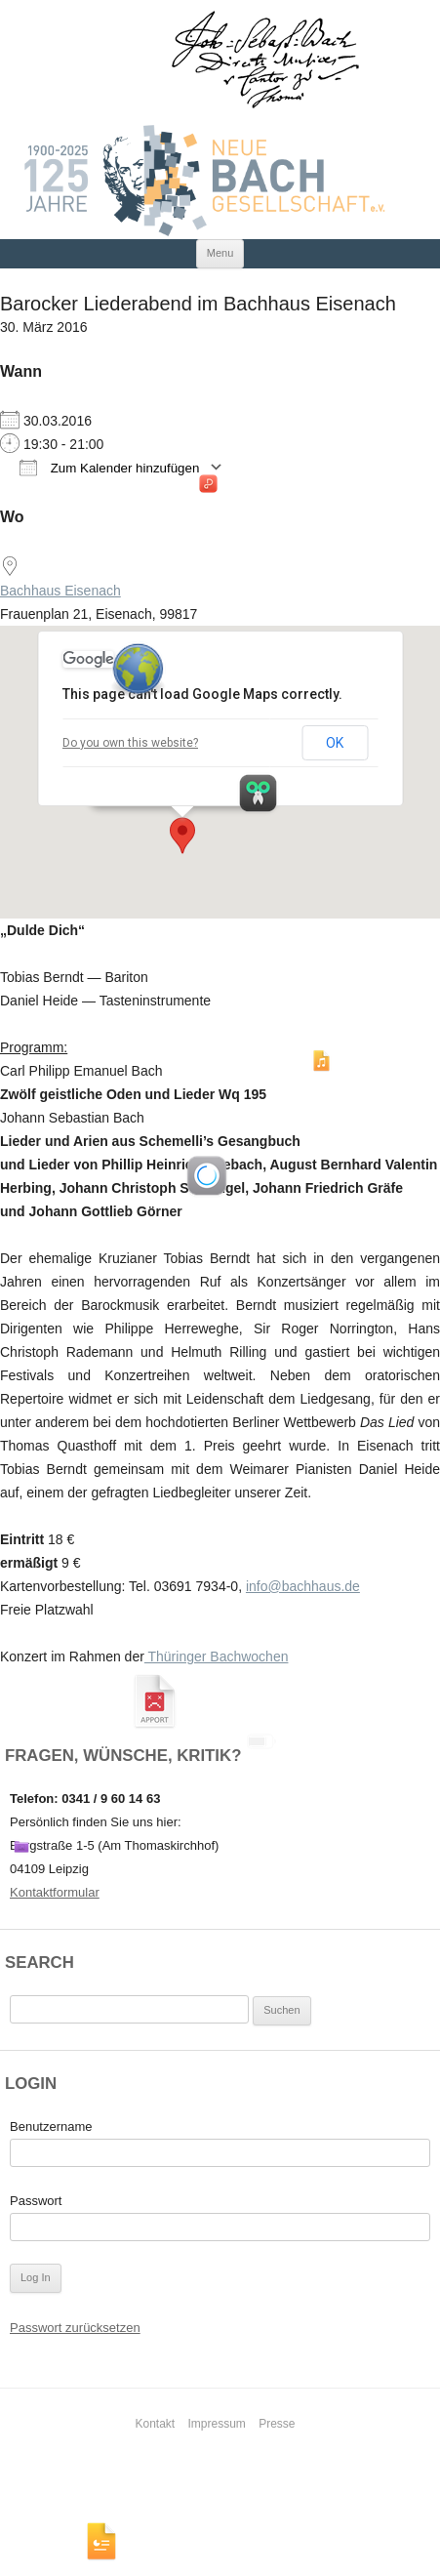  I want to click on open a presentation file, so click(101, 2542).